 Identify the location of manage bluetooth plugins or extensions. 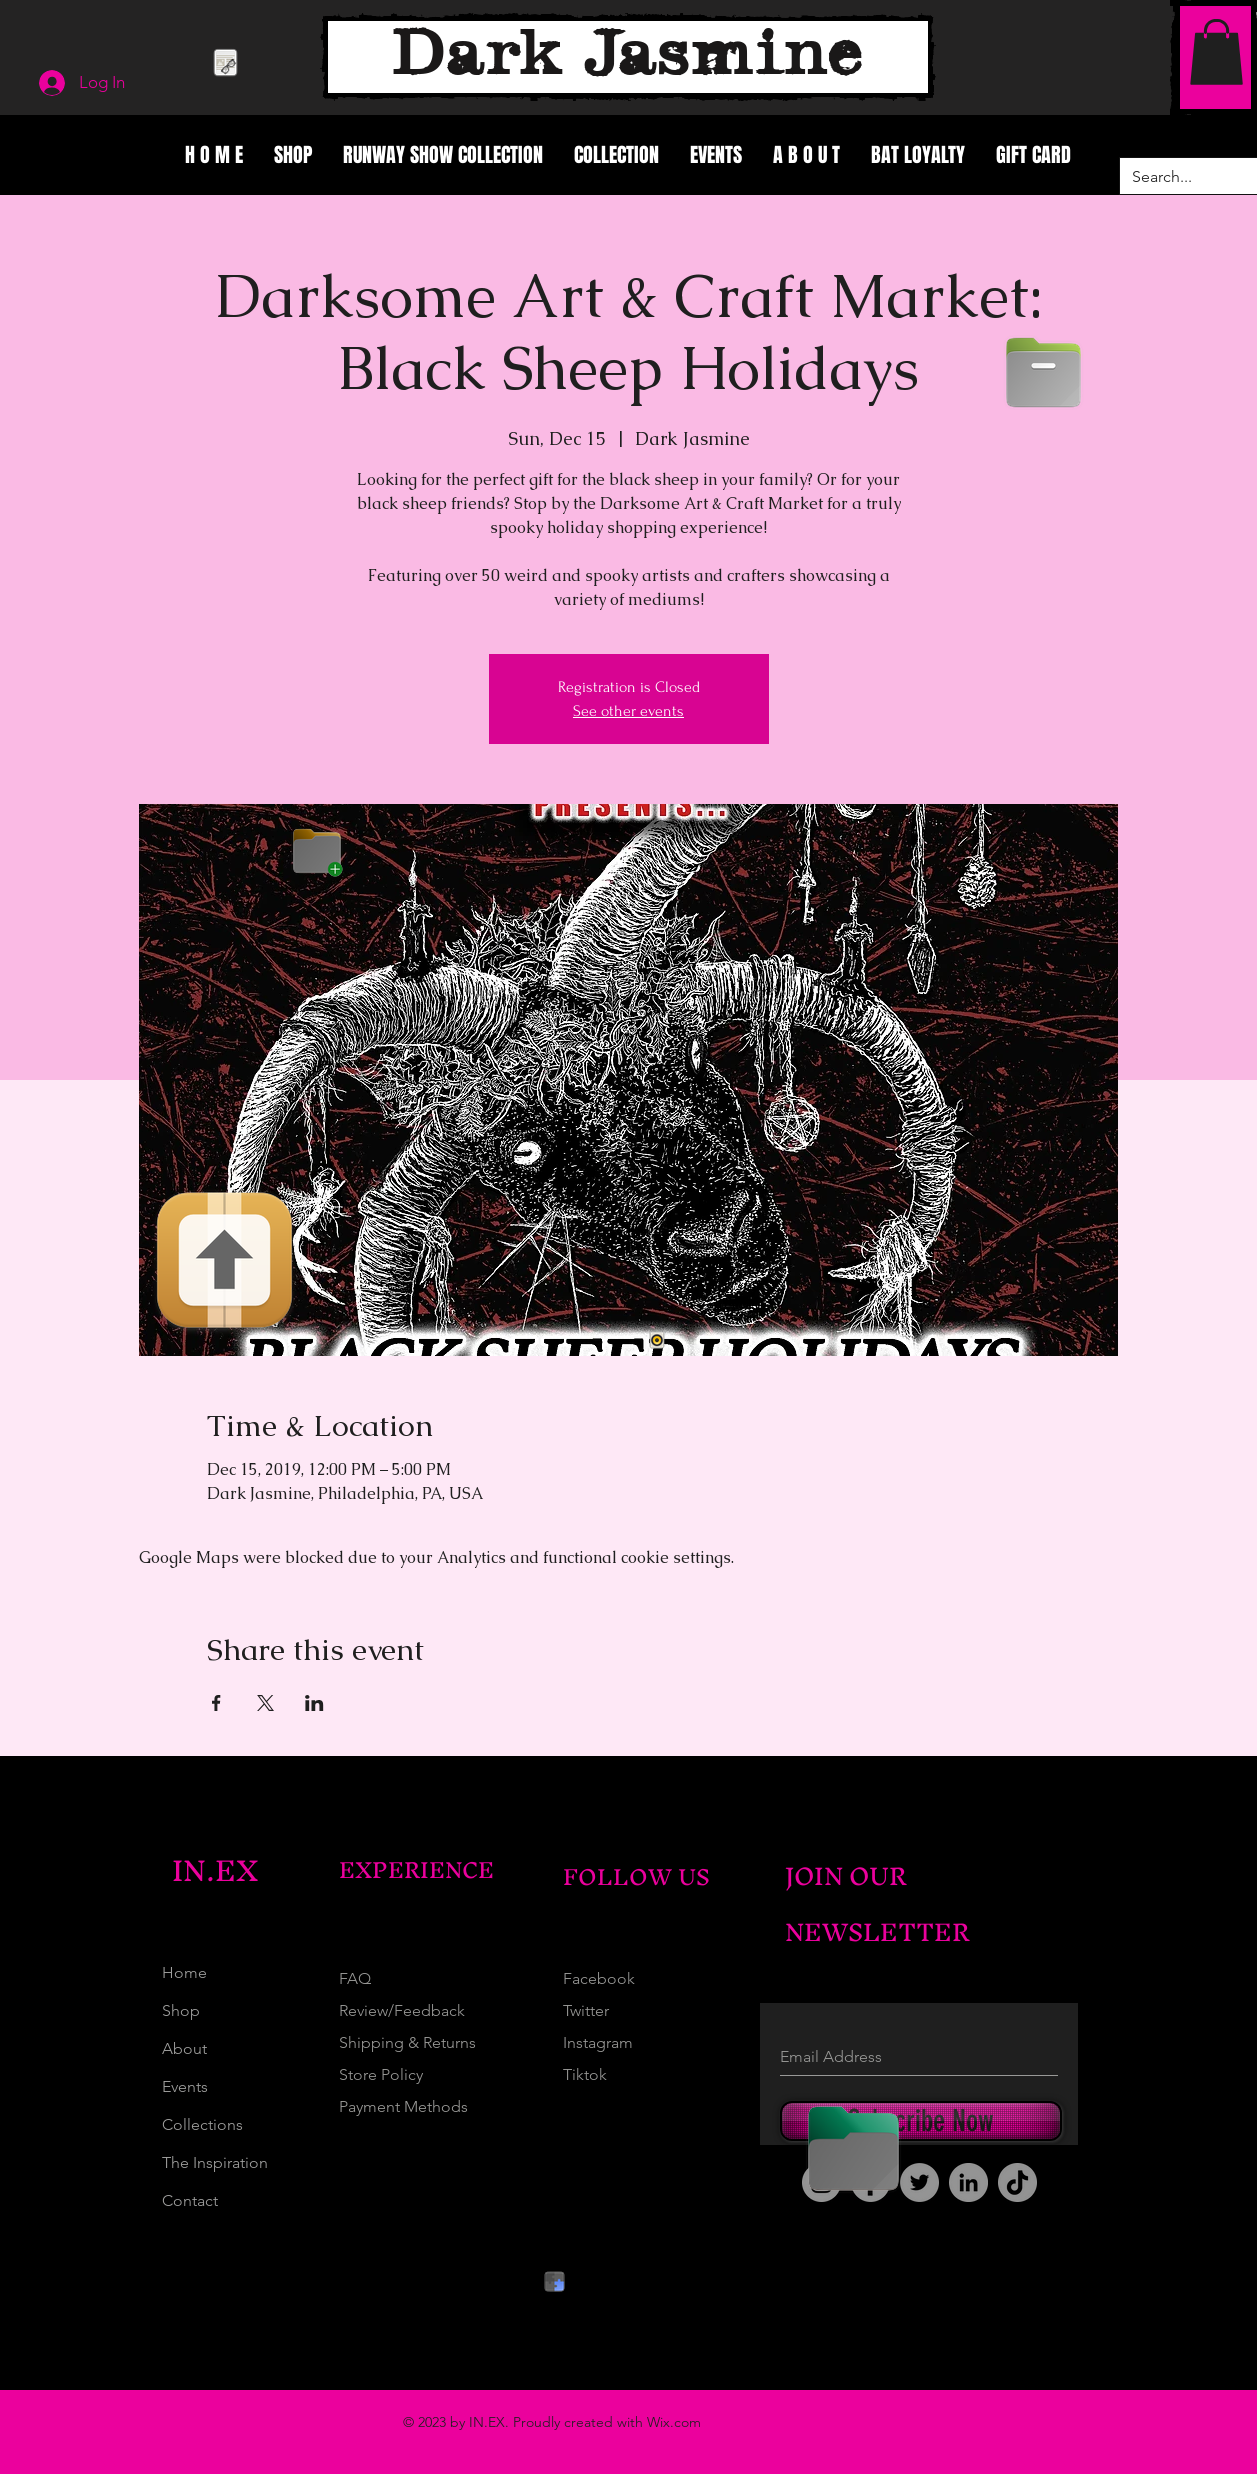
(554, 2281).